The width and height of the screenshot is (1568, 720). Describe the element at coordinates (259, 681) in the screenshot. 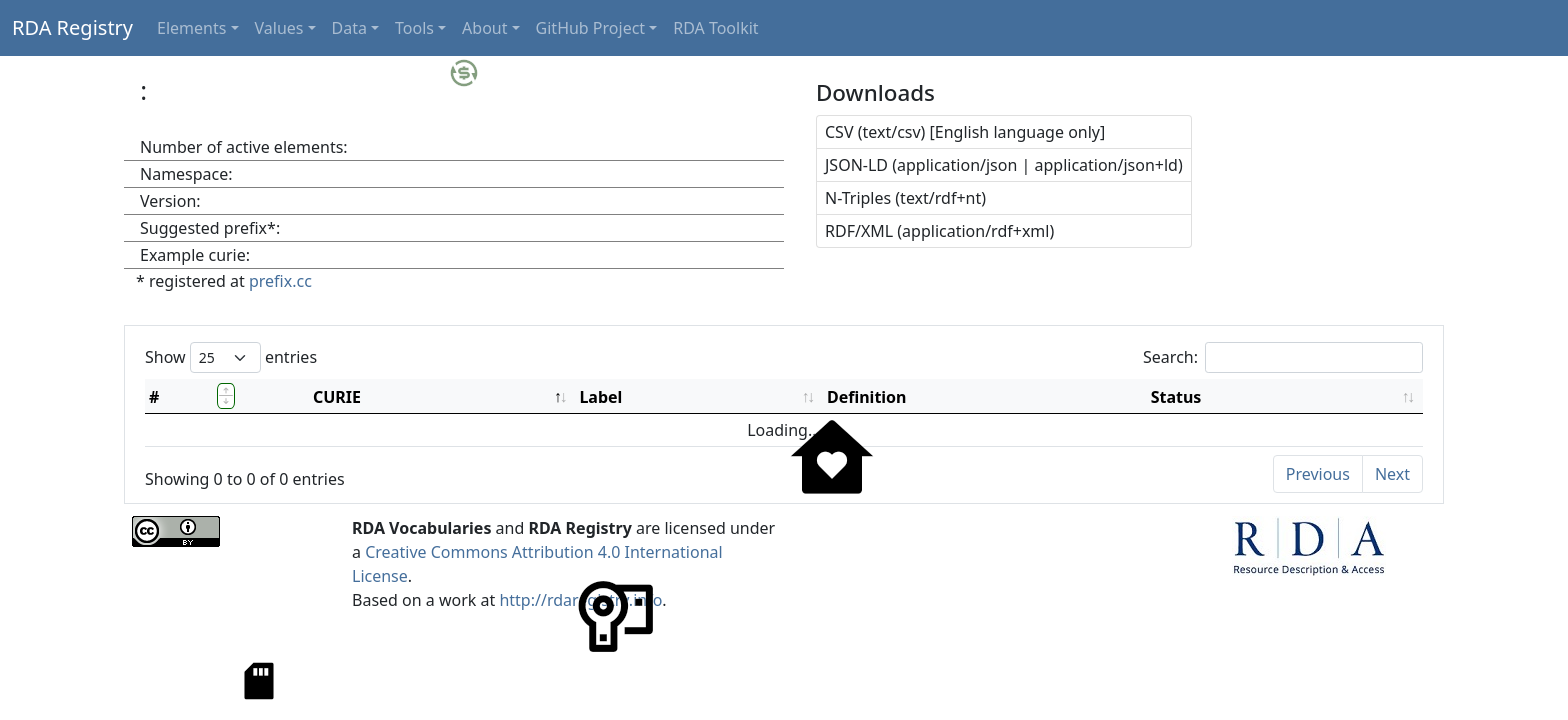

I see `access external storage` at that location.